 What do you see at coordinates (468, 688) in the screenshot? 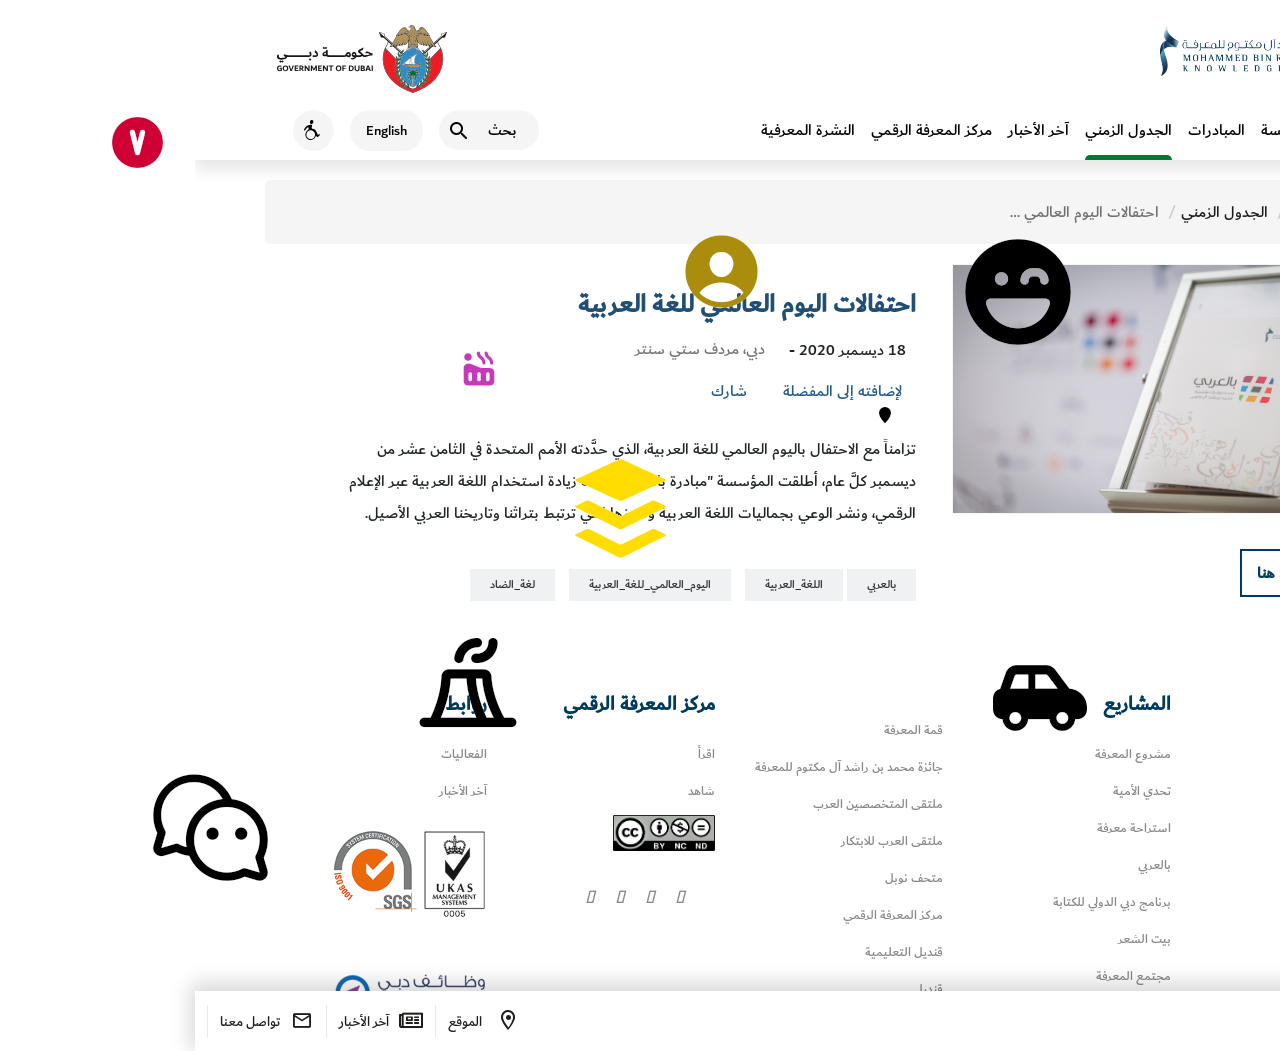
I see `view nuclear power plant information` at bounding box center [468, 688].